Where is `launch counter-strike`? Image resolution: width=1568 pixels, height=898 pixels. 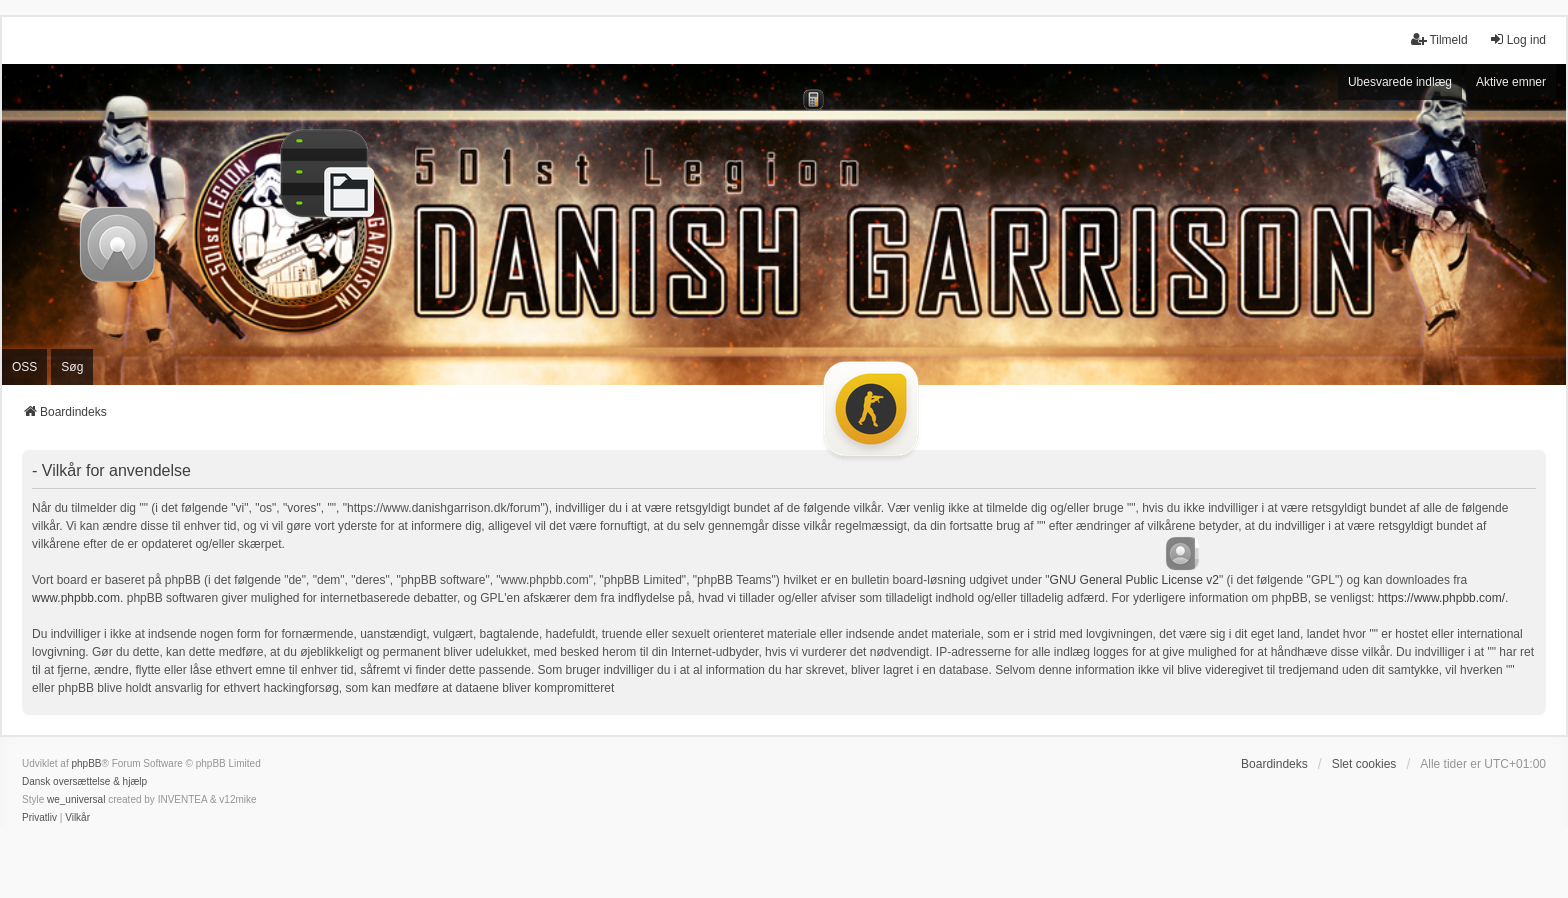
launch counter-strike is located at coordinates (871, 409).